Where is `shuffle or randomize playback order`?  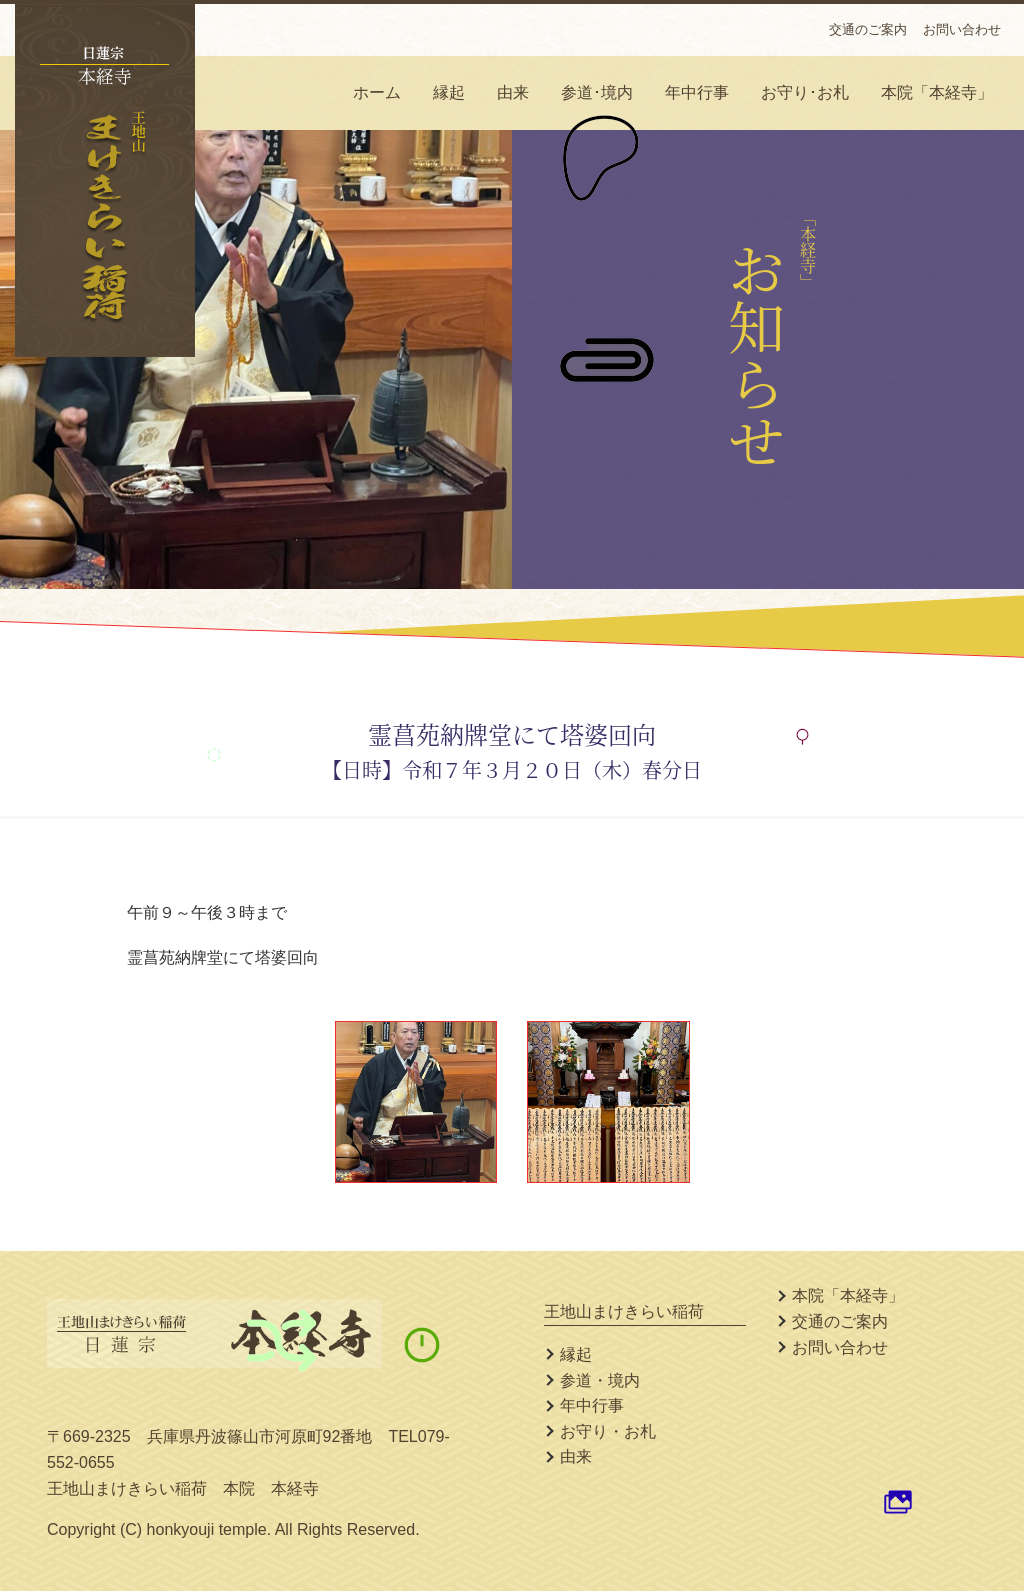 shuffle or randomize playback order is located at coordinates (281, 1340).